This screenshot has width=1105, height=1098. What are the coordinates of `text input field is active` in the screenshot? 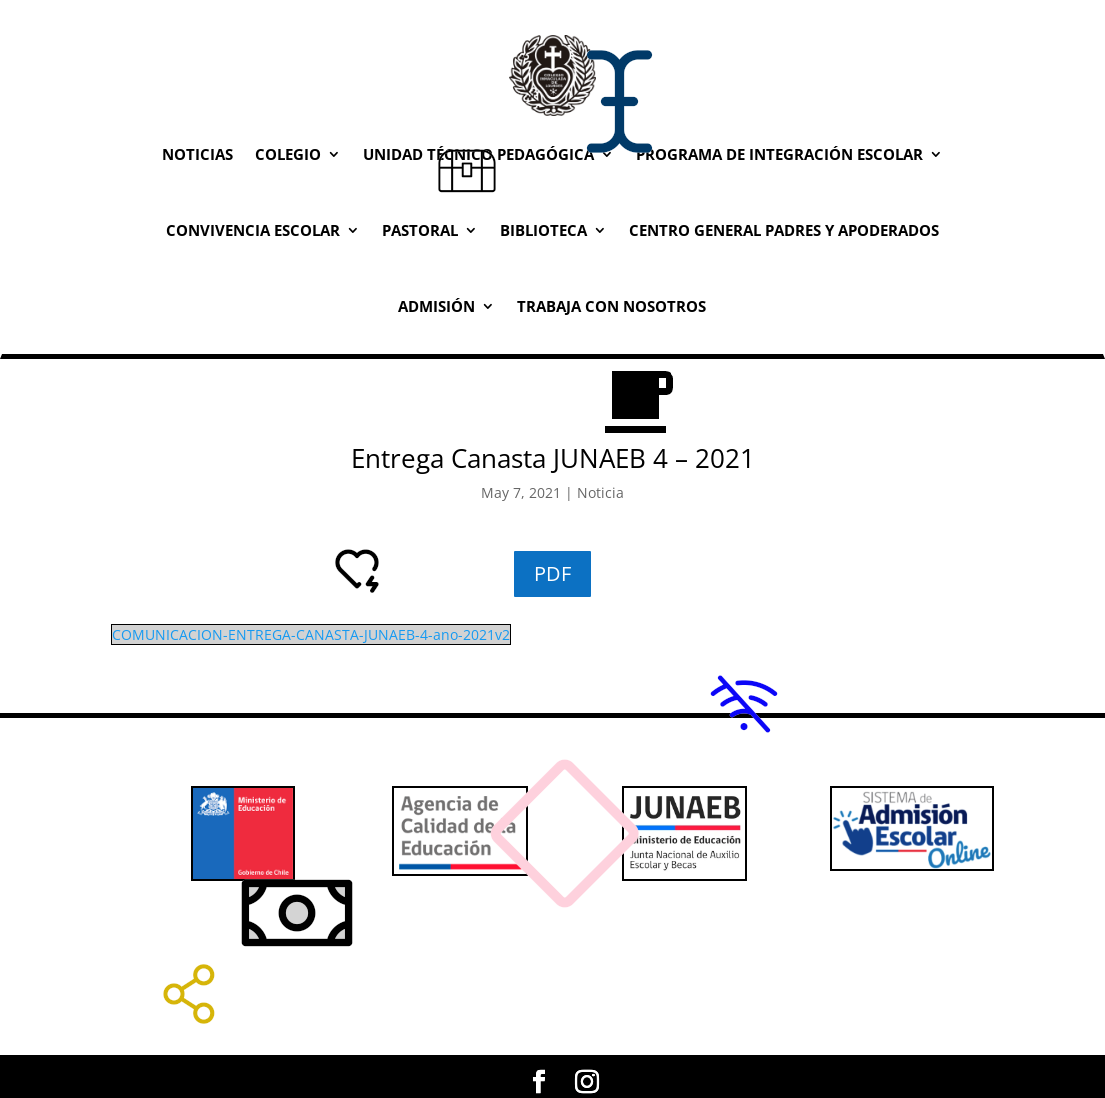 It's located at (619, 101).